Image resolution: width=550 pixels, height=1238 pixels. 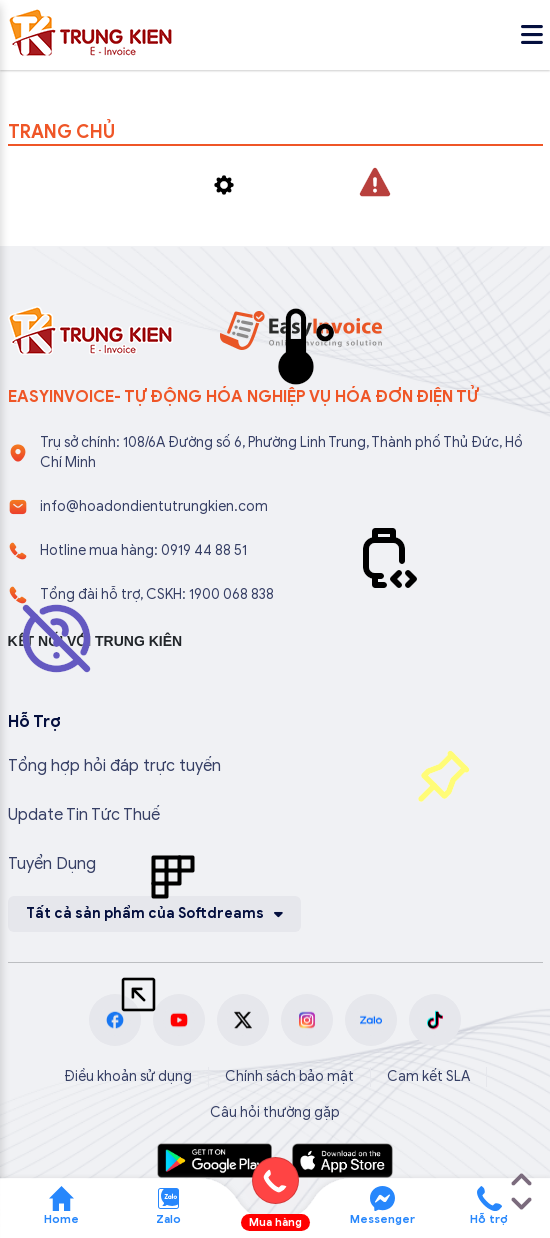 I want to click on pin item to keep it visible, so click(x=443, y=777).